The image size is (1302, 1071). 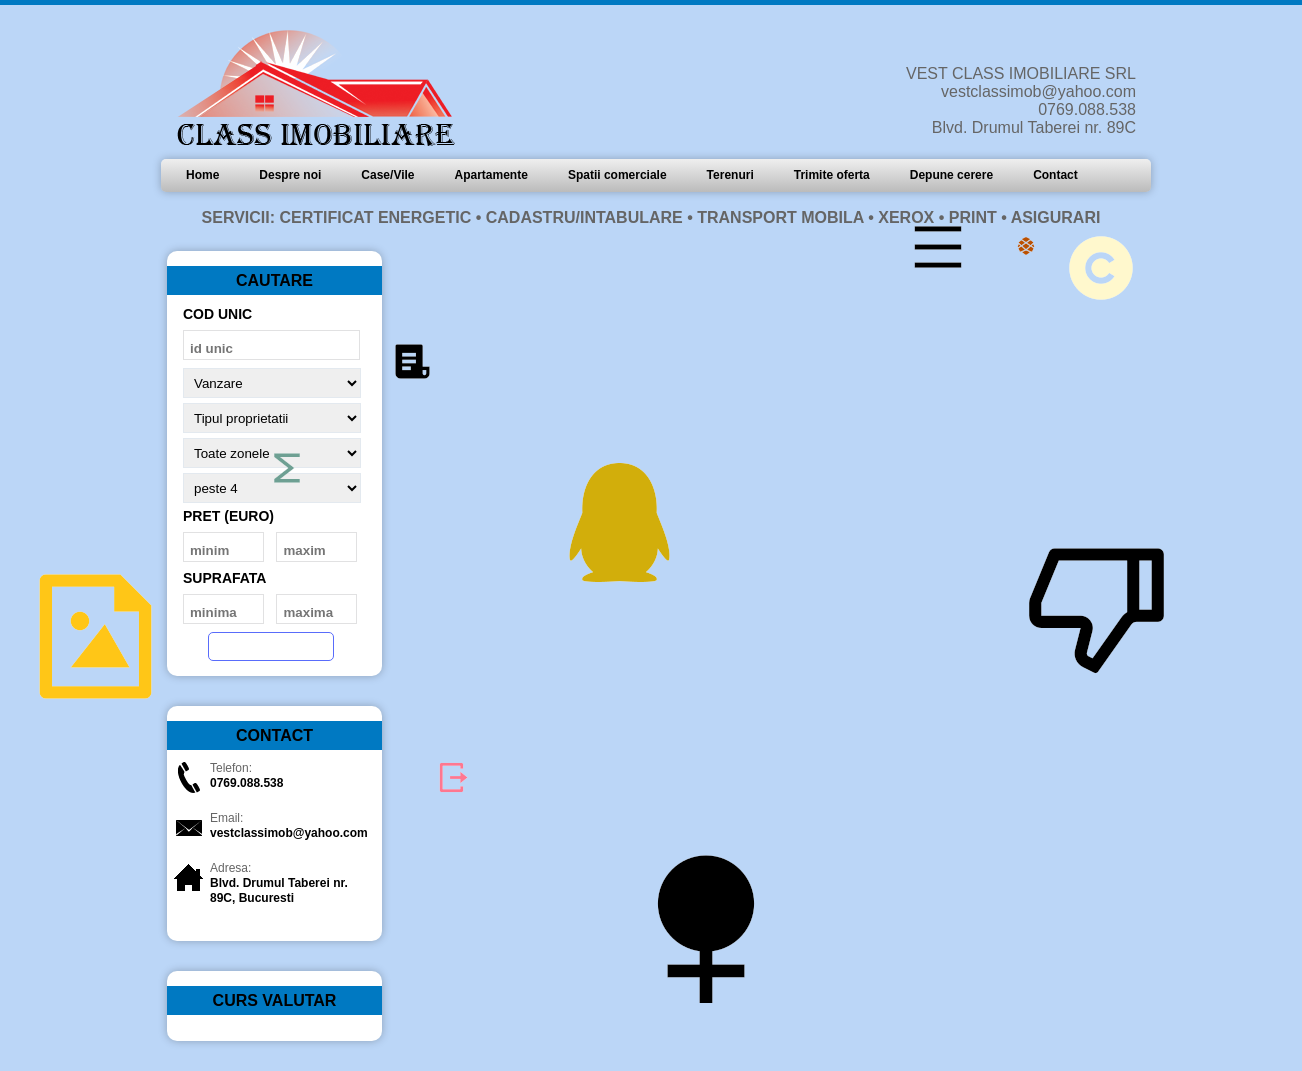 I want to click on log out of your account, so click(x=451, y=777).